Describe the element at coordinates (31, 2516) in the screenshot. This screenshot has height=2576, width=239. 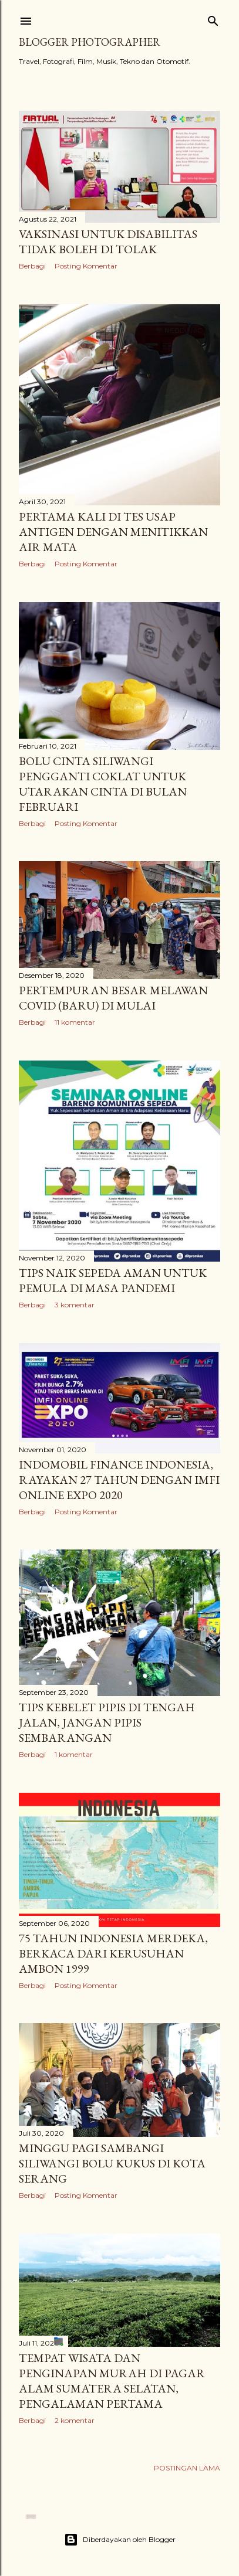
I see `apple magic keyboard with touch id in pink/orange` at that location.